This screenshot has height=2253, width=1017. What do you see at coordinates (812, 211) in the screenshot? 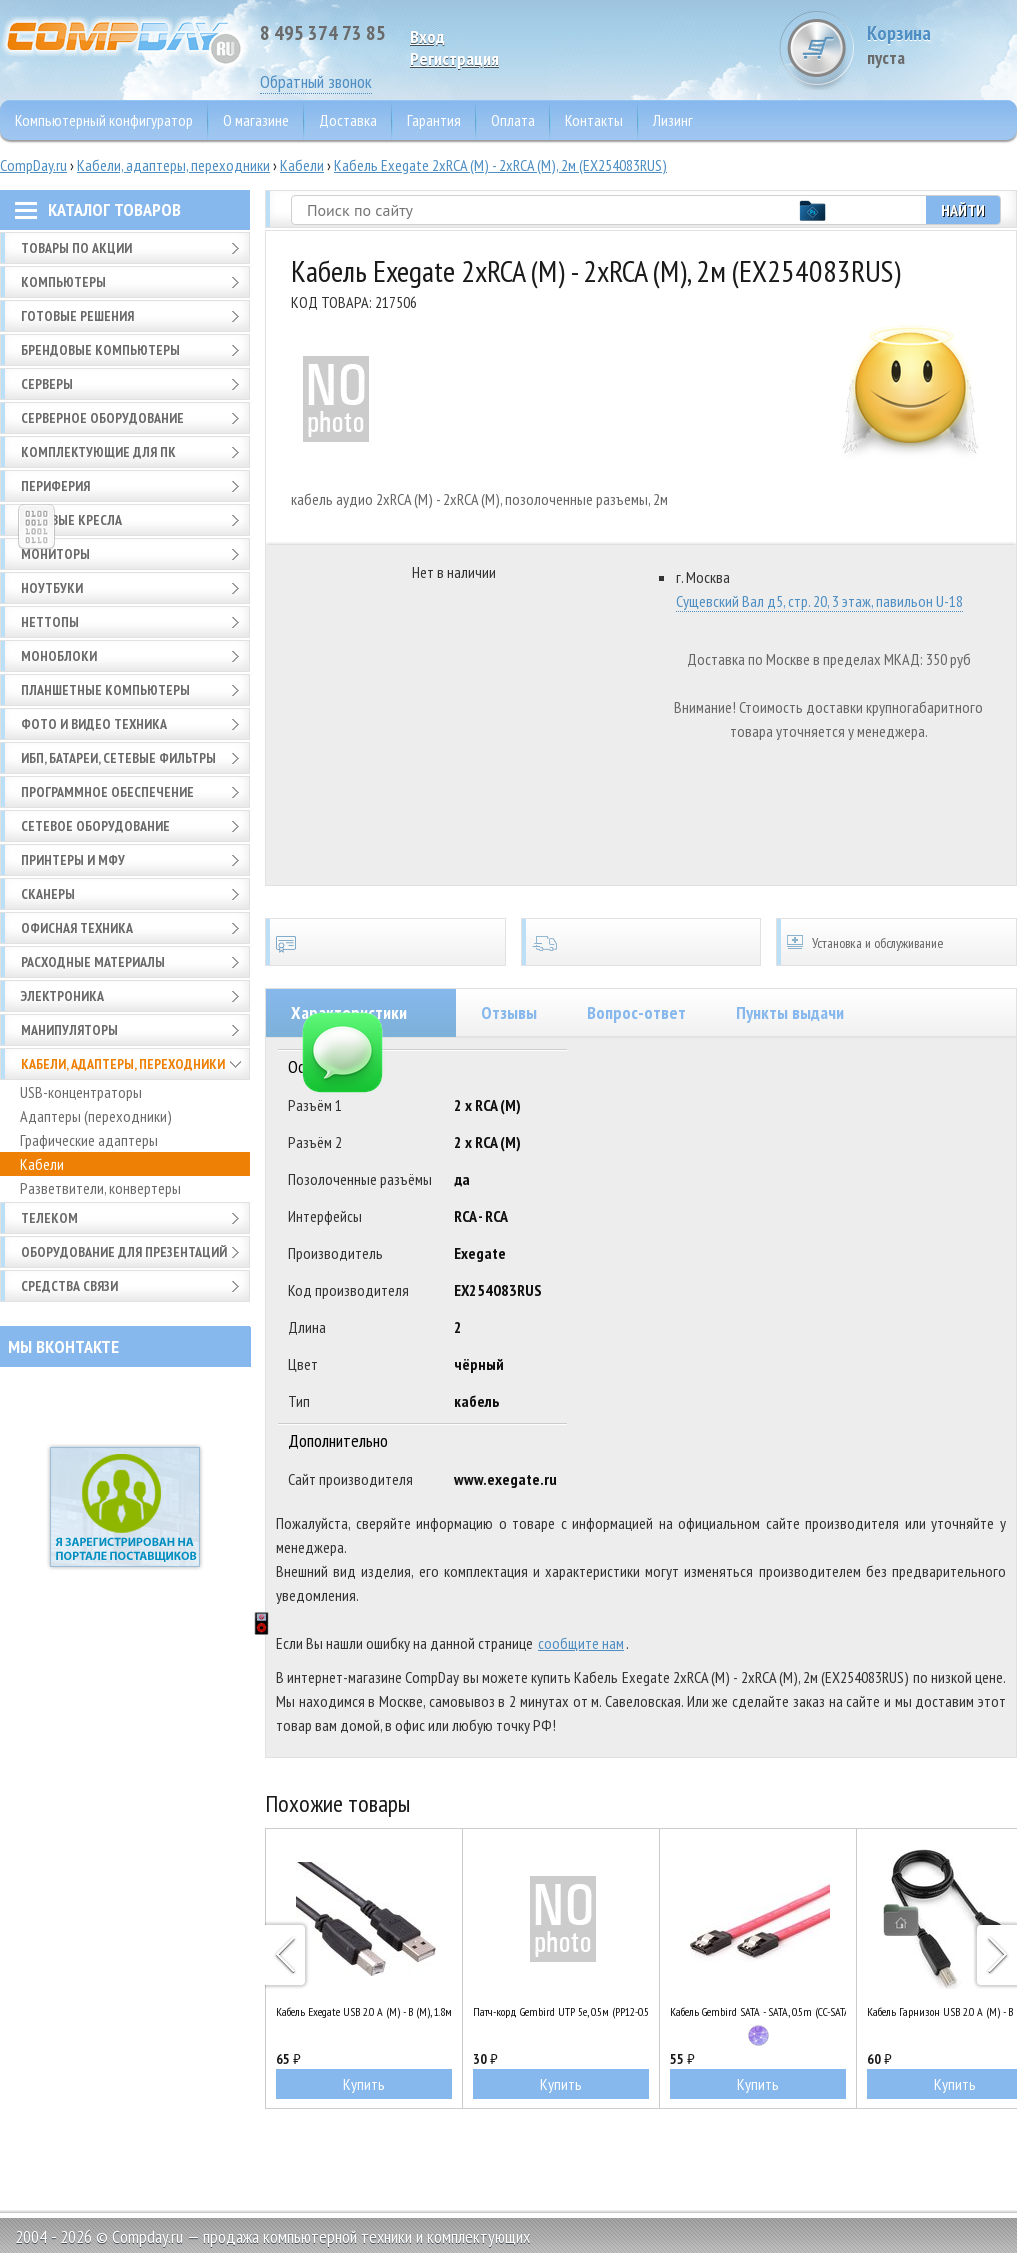
I see `open folder containing Adobe Photoshop Express files` at bounding box center [812, 211].